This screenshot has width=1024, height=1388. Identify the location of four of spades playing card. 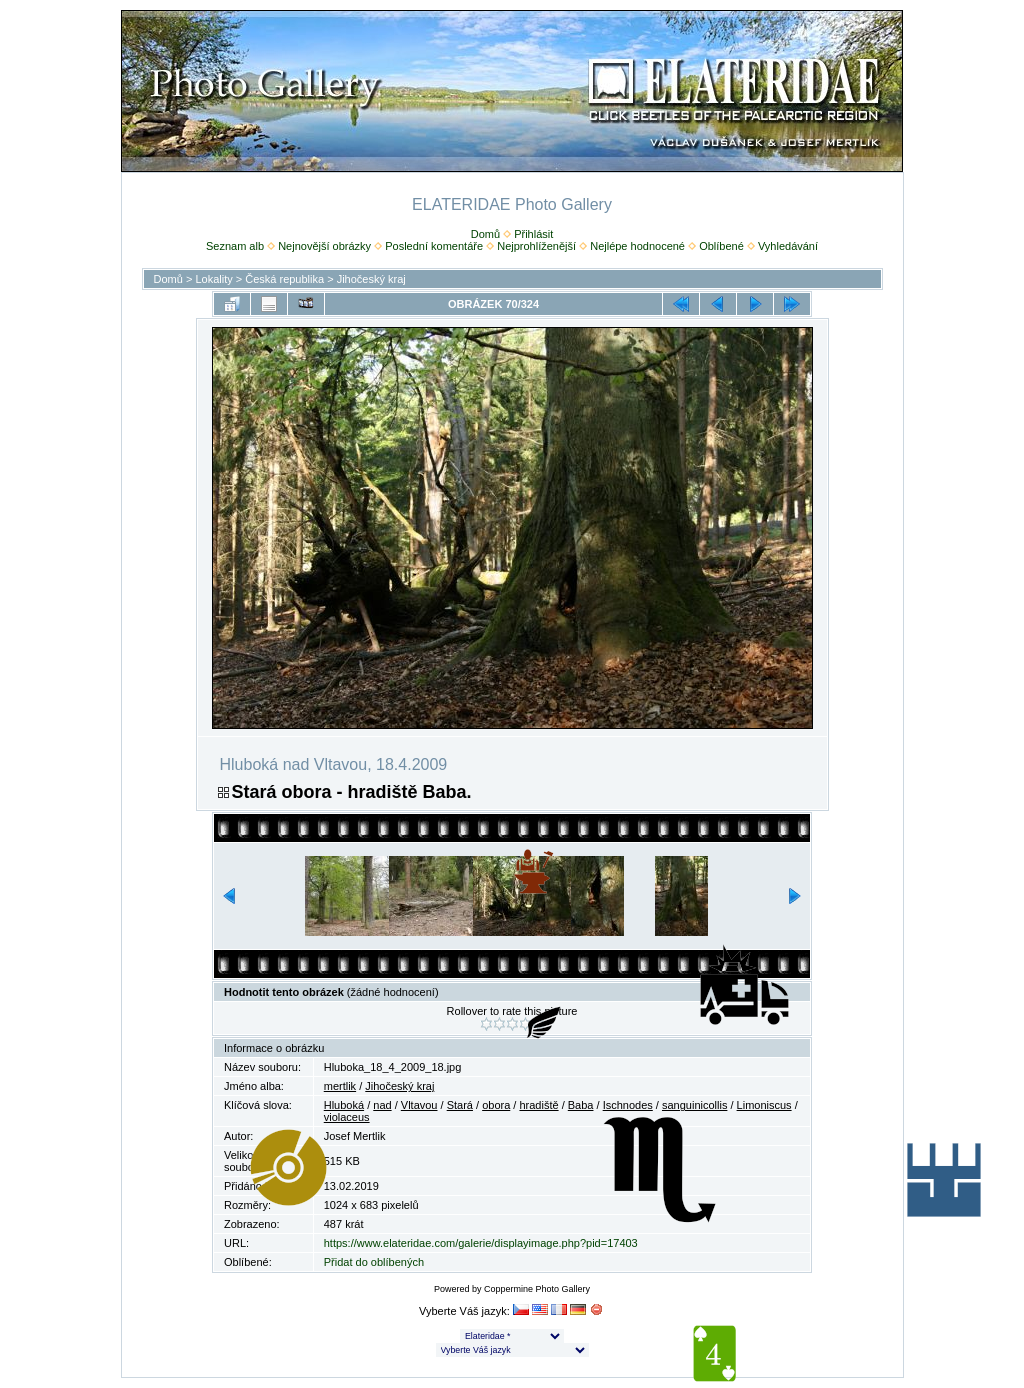
(714, 1353).